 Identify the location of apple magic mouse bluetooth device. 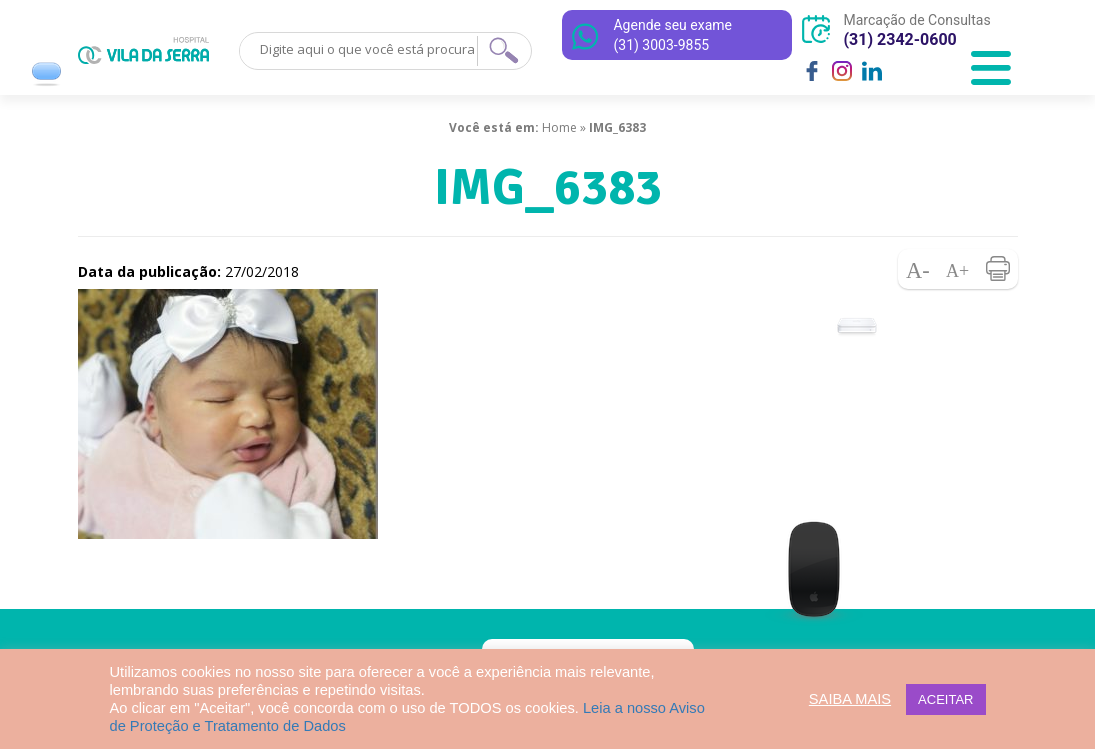
(814, 573).